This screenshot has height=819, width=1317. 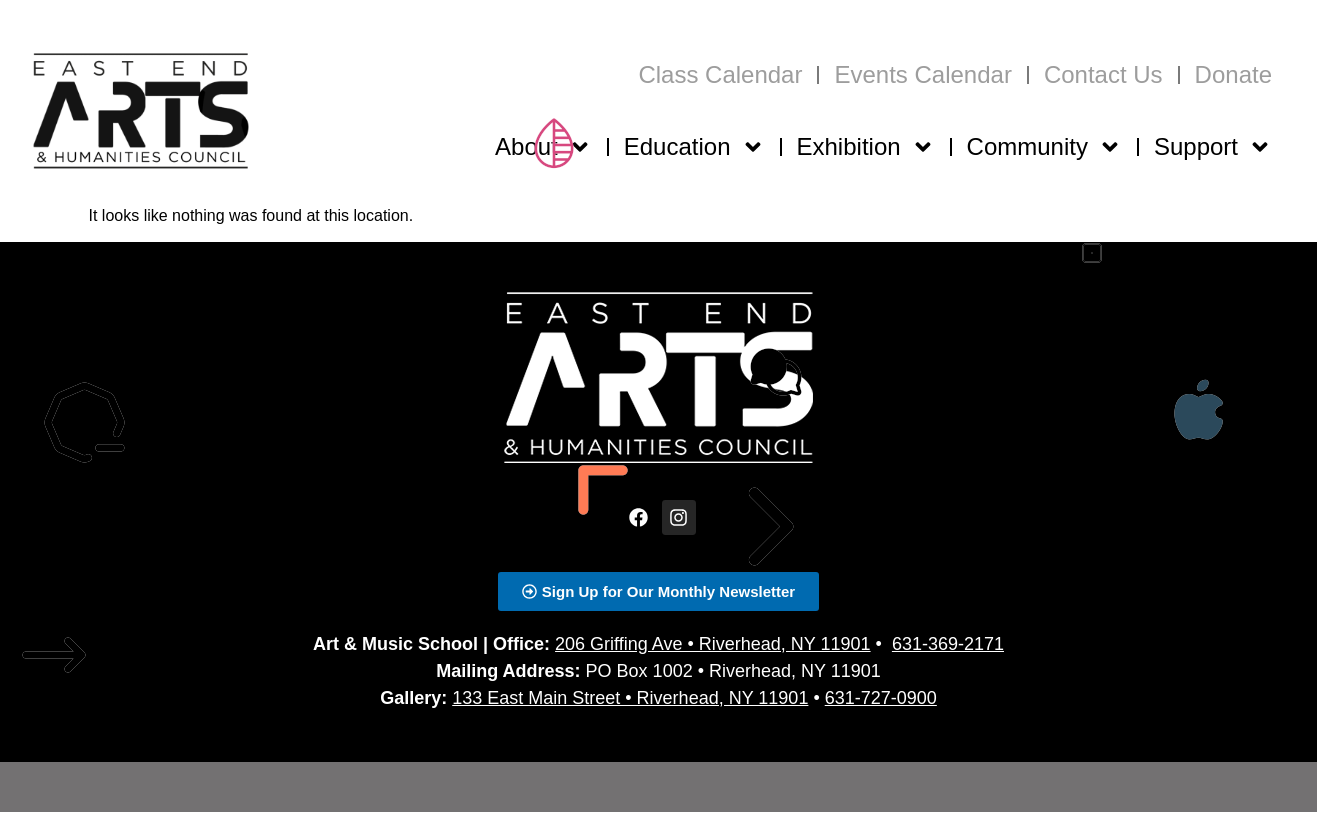 What do you see at coordinates (603, 490) in the screenshot?
I see `navigate to the top-left or previous section` at bounding box center [603, 490].